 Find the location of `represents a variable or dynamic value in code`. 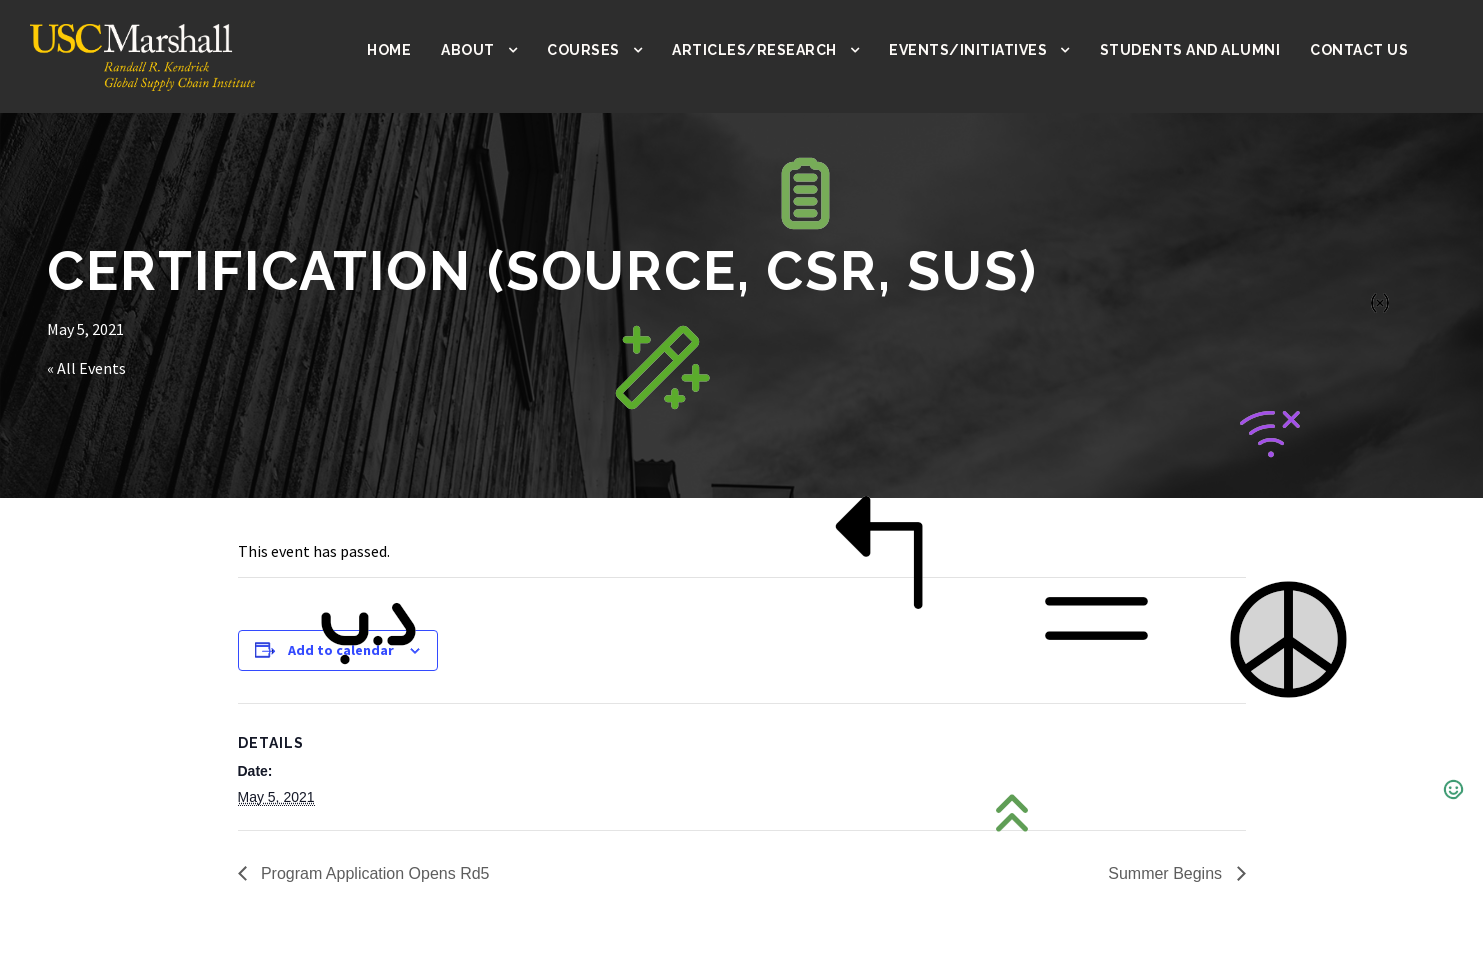

represents a variable or dynamic value in code is located at coordinates (1380, 303).